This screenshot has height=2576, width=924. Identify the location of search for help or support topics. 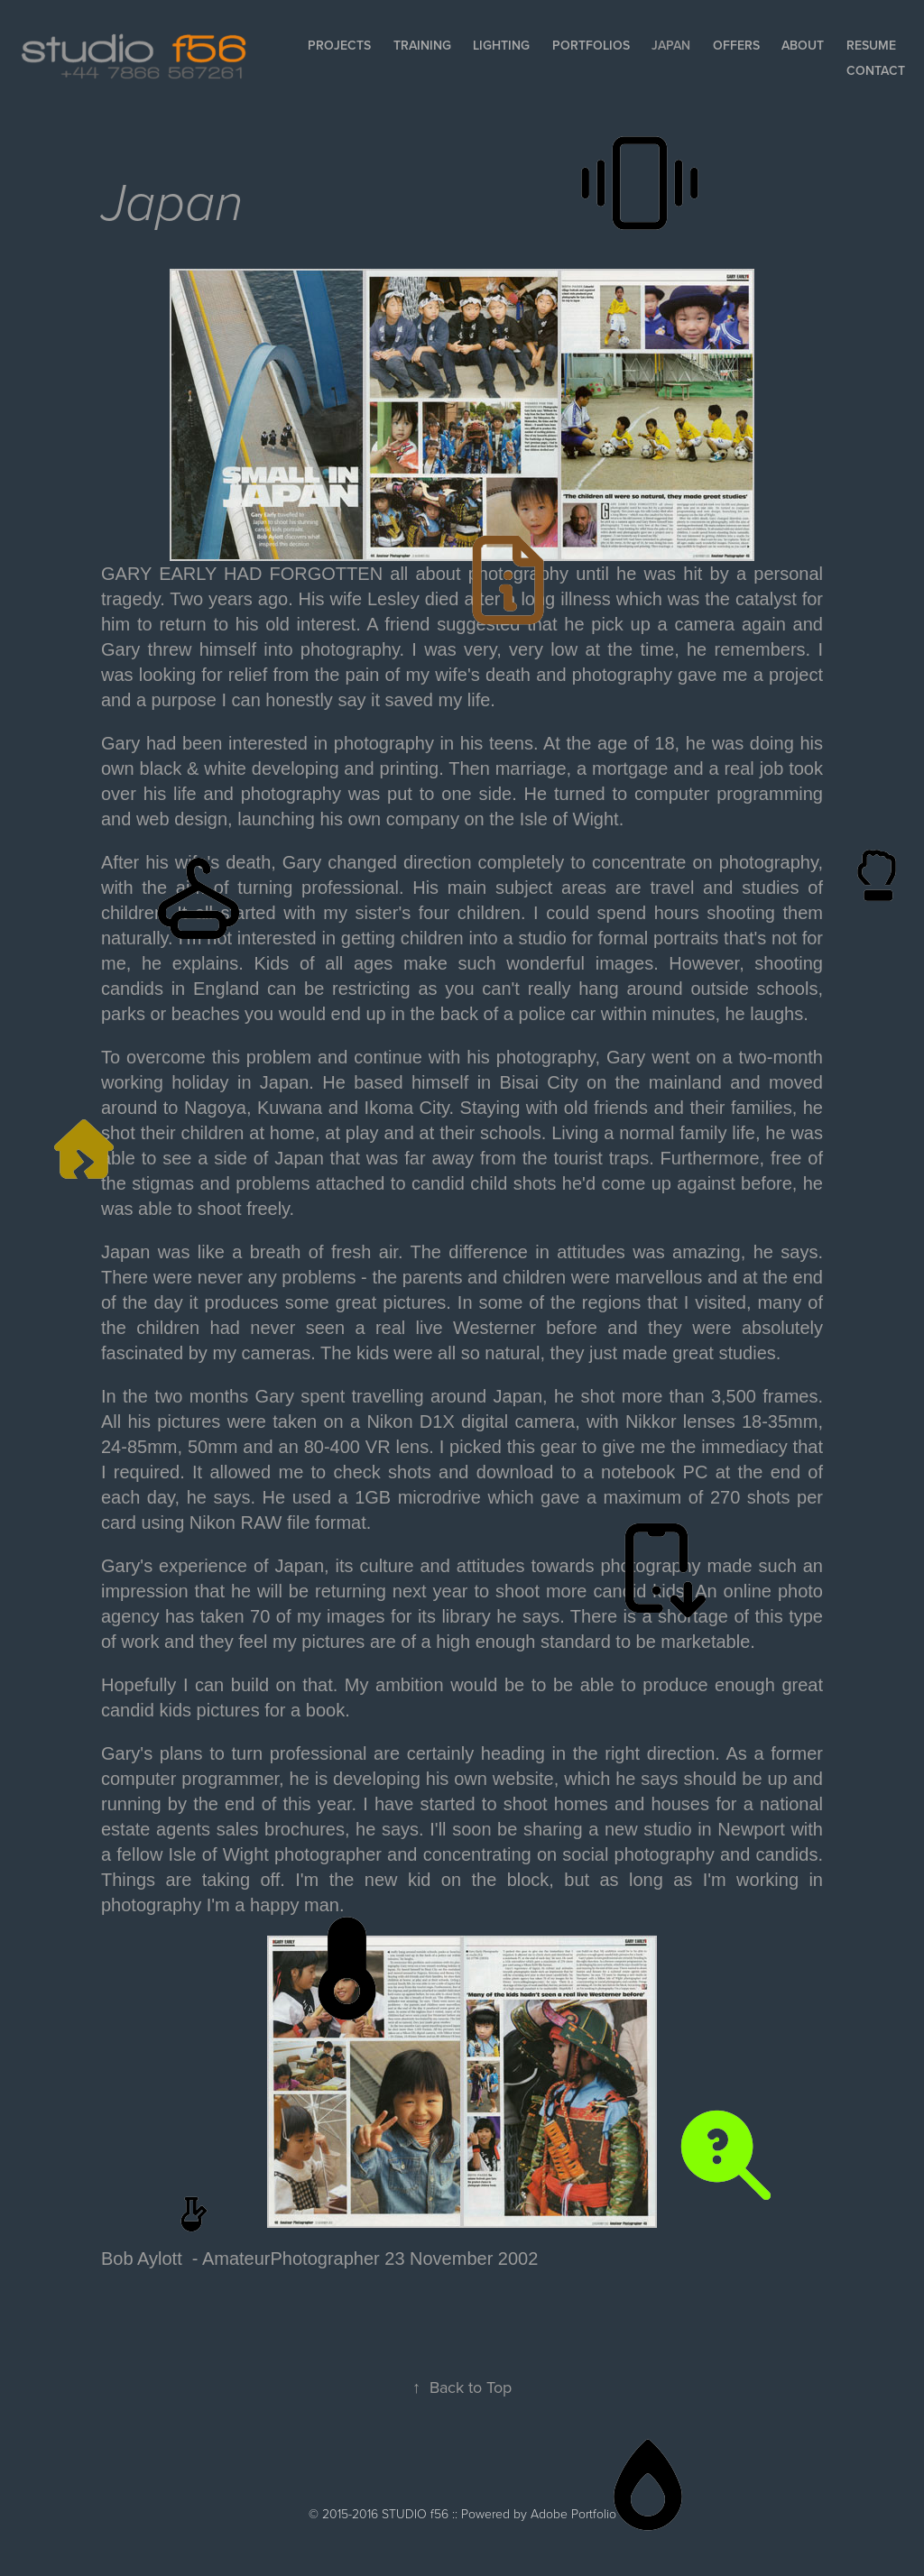
(725, 2155).